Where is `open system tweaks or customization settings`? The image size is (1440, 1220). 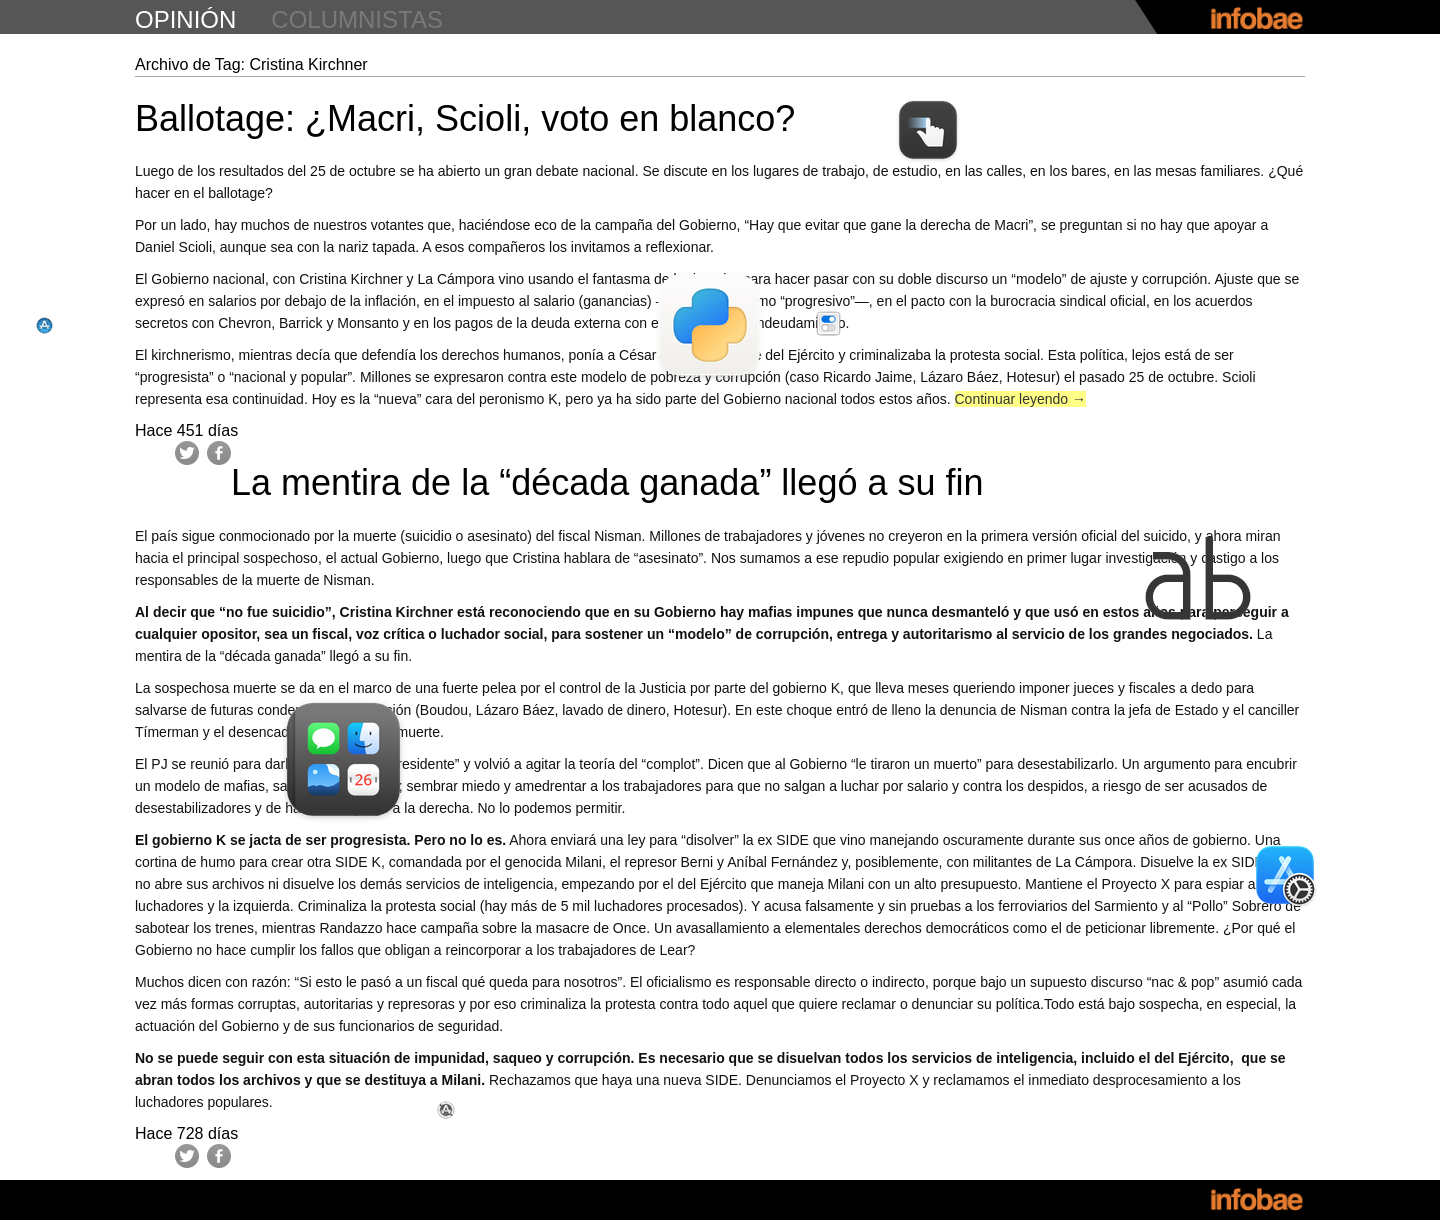
open system tweaks or customization settings is located at coordinates (828, 323).